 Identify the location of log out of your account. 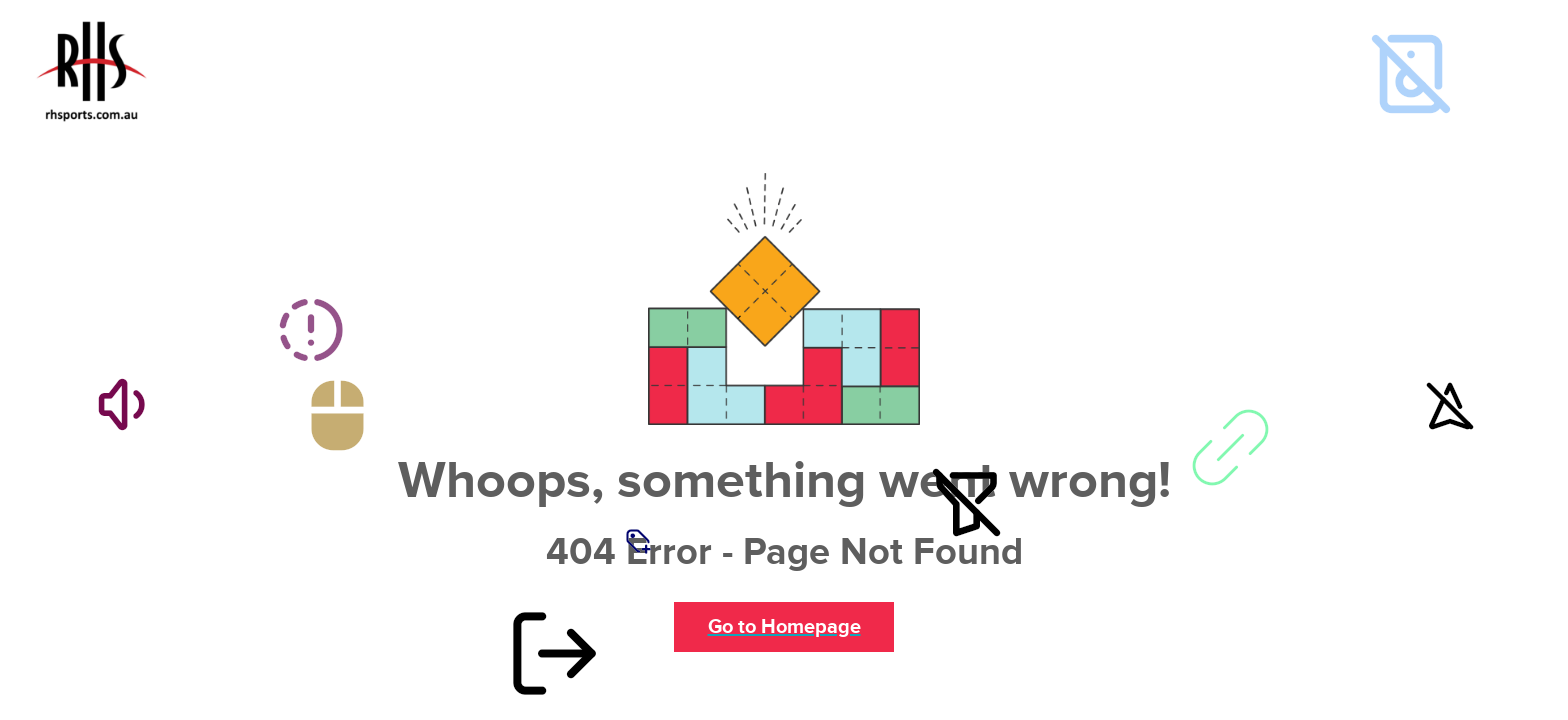
(554, 653).